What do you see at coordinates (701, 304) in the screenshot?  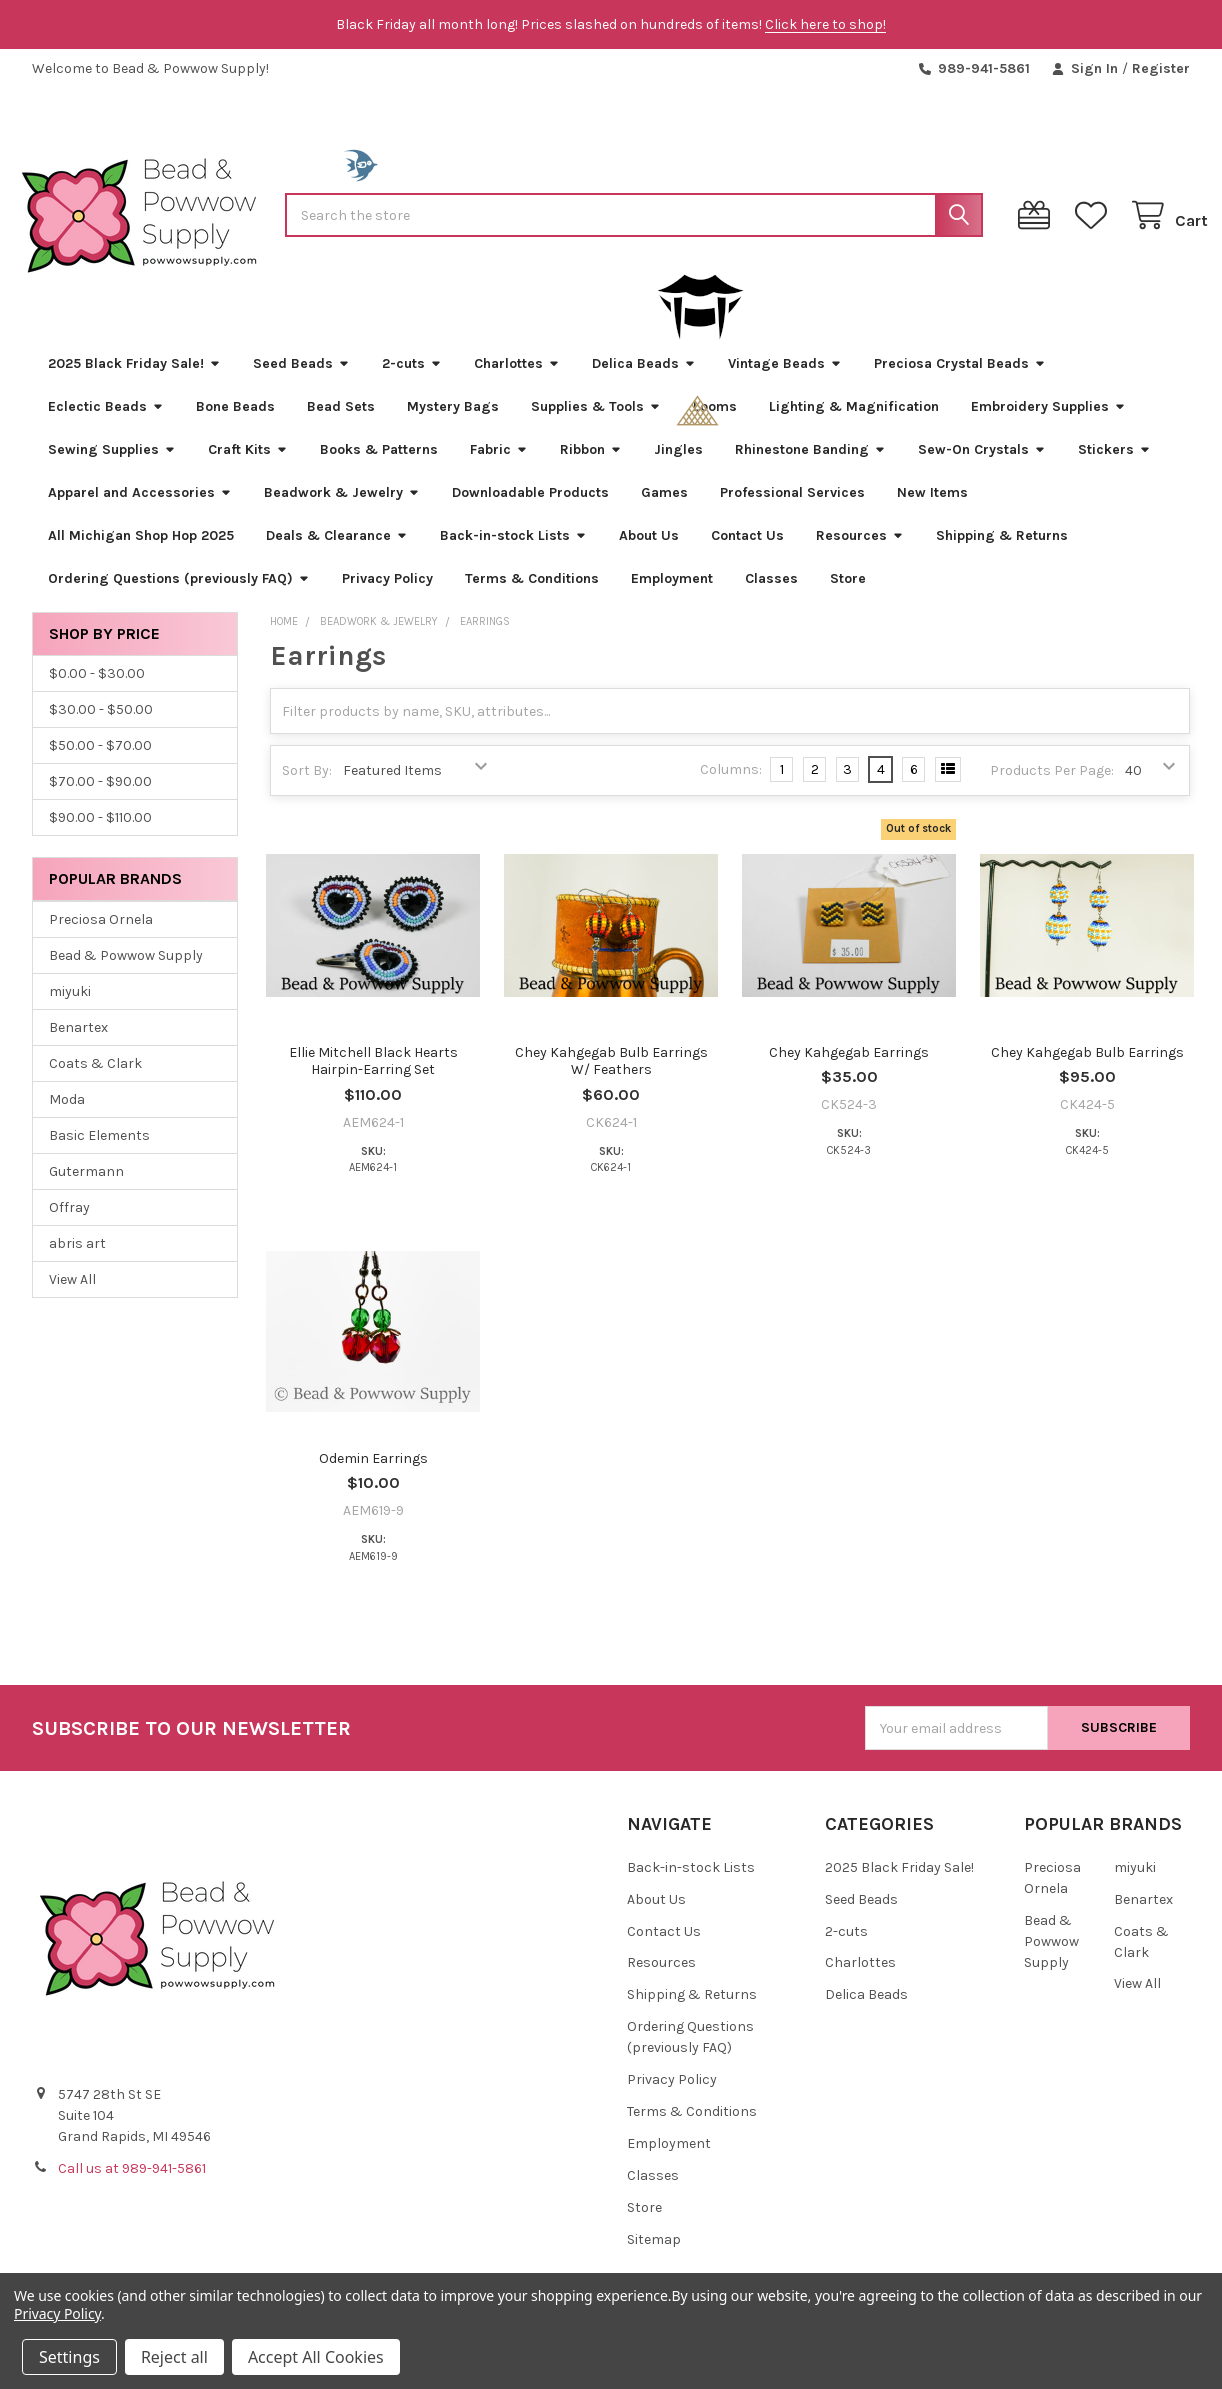 I see `vampire or monster character selection` at bounding box center [701, 304].